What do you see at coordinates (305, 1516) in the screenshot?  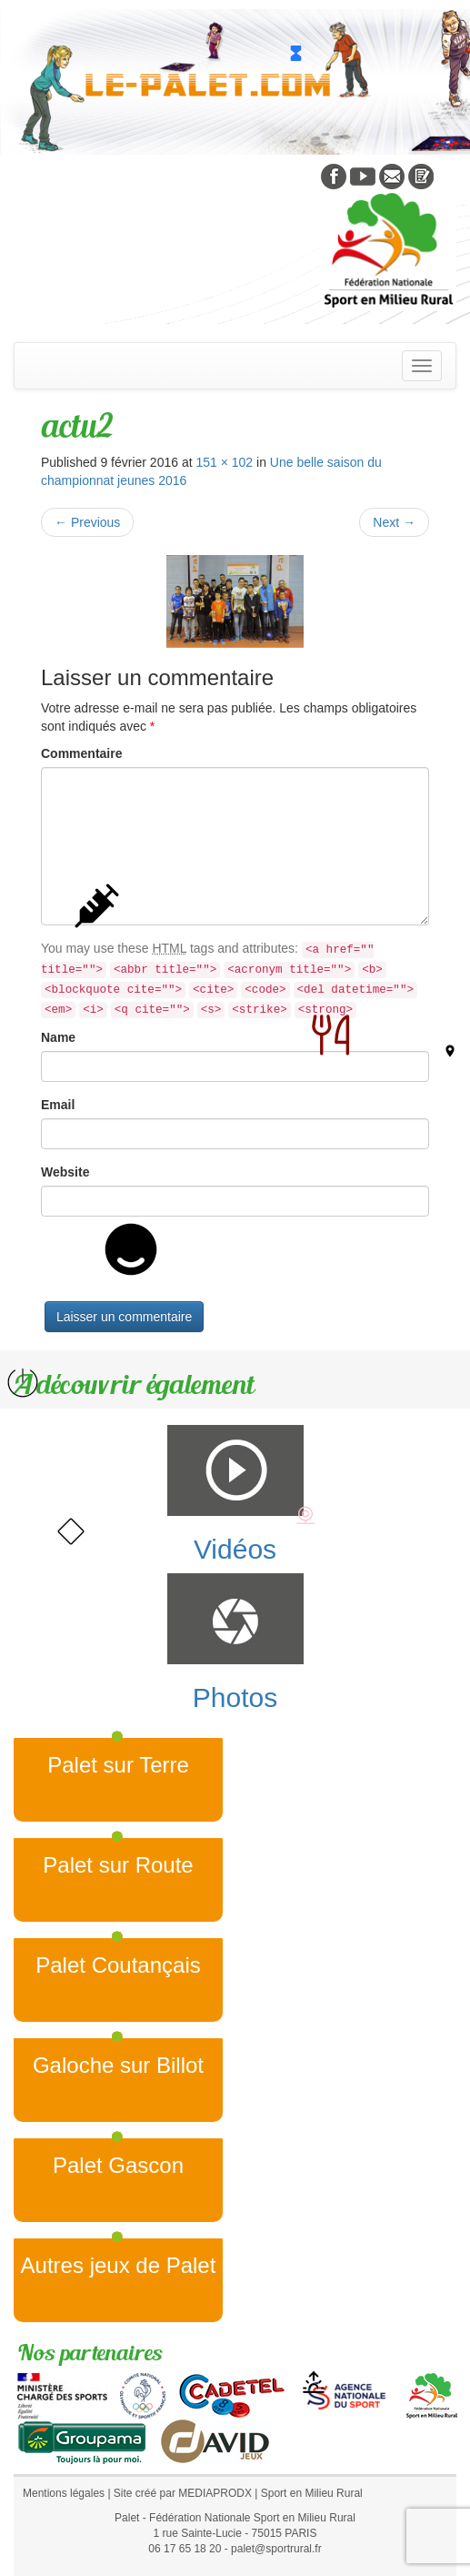 I see `access webcam or camera settings` at bounding box center [305, 1516].